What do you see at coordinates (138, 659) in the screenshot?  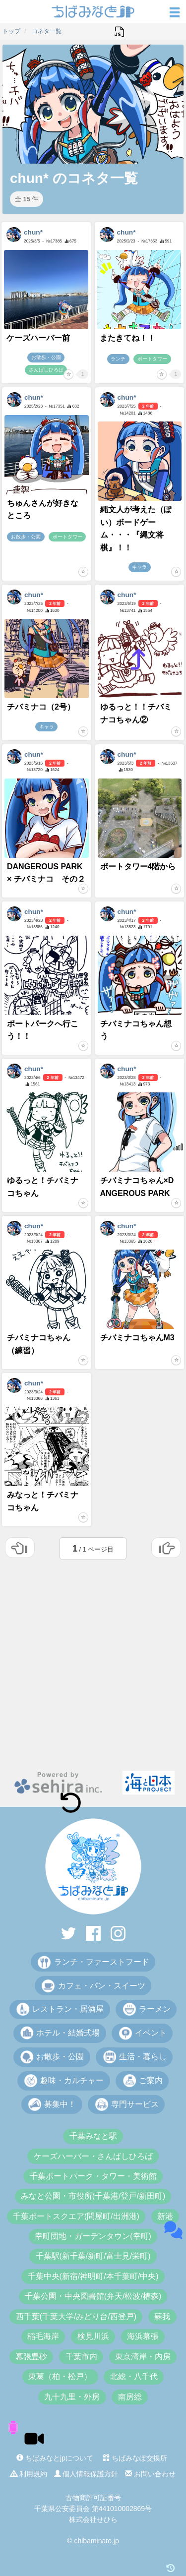 I see `reply to a message or comment` at bounding box center [138, 659].